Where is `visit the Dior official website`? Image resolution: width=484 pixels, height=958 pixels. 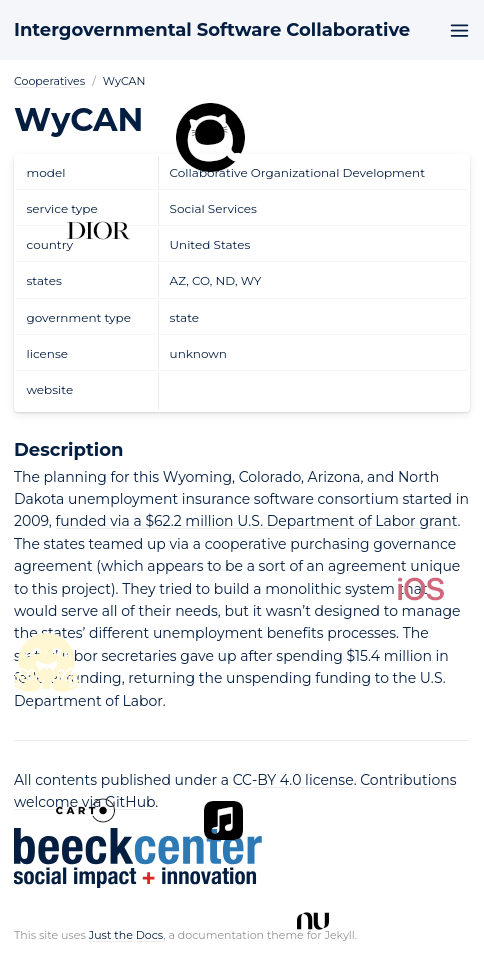
visit the Dior official website is located at coordinates (98, 230).